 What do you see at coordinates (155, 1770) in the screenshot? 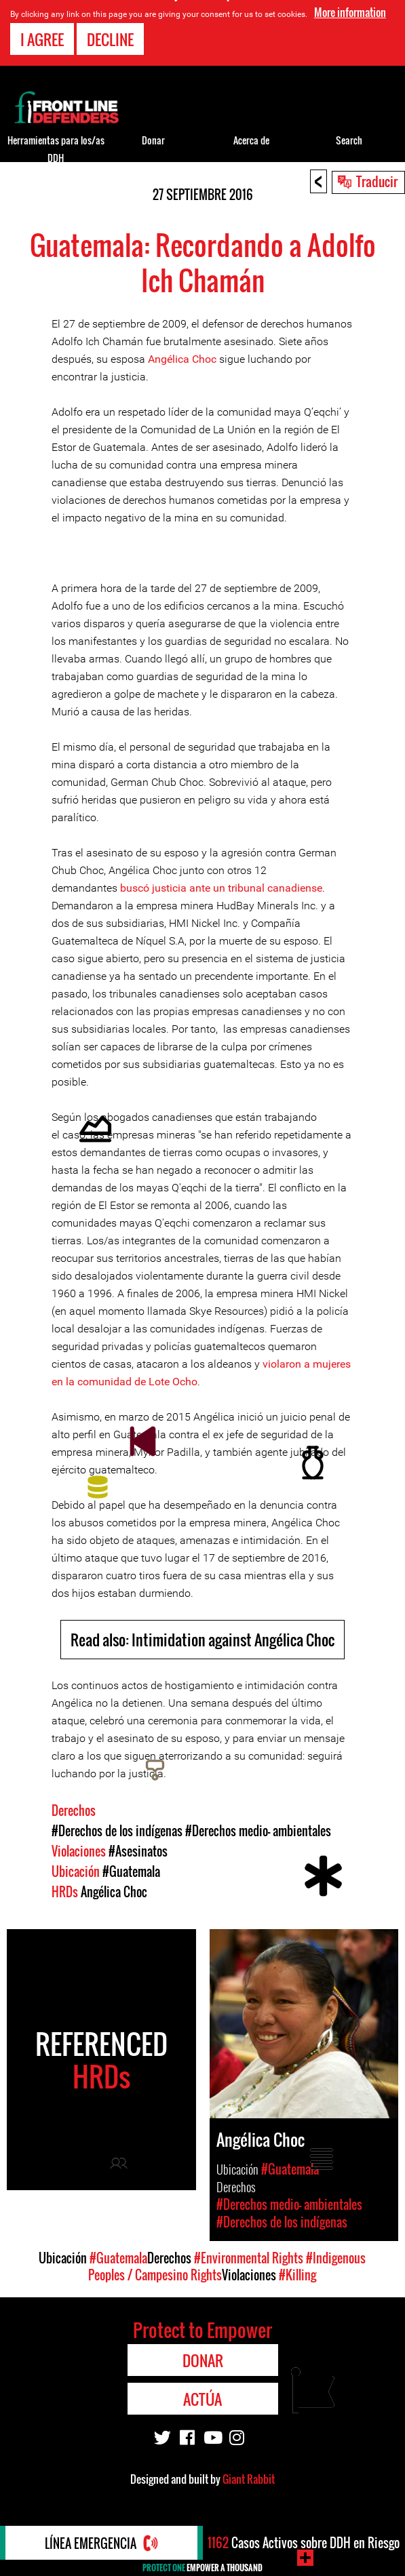
I see `view tooltip or help information` at bounding box center [155, 1770].